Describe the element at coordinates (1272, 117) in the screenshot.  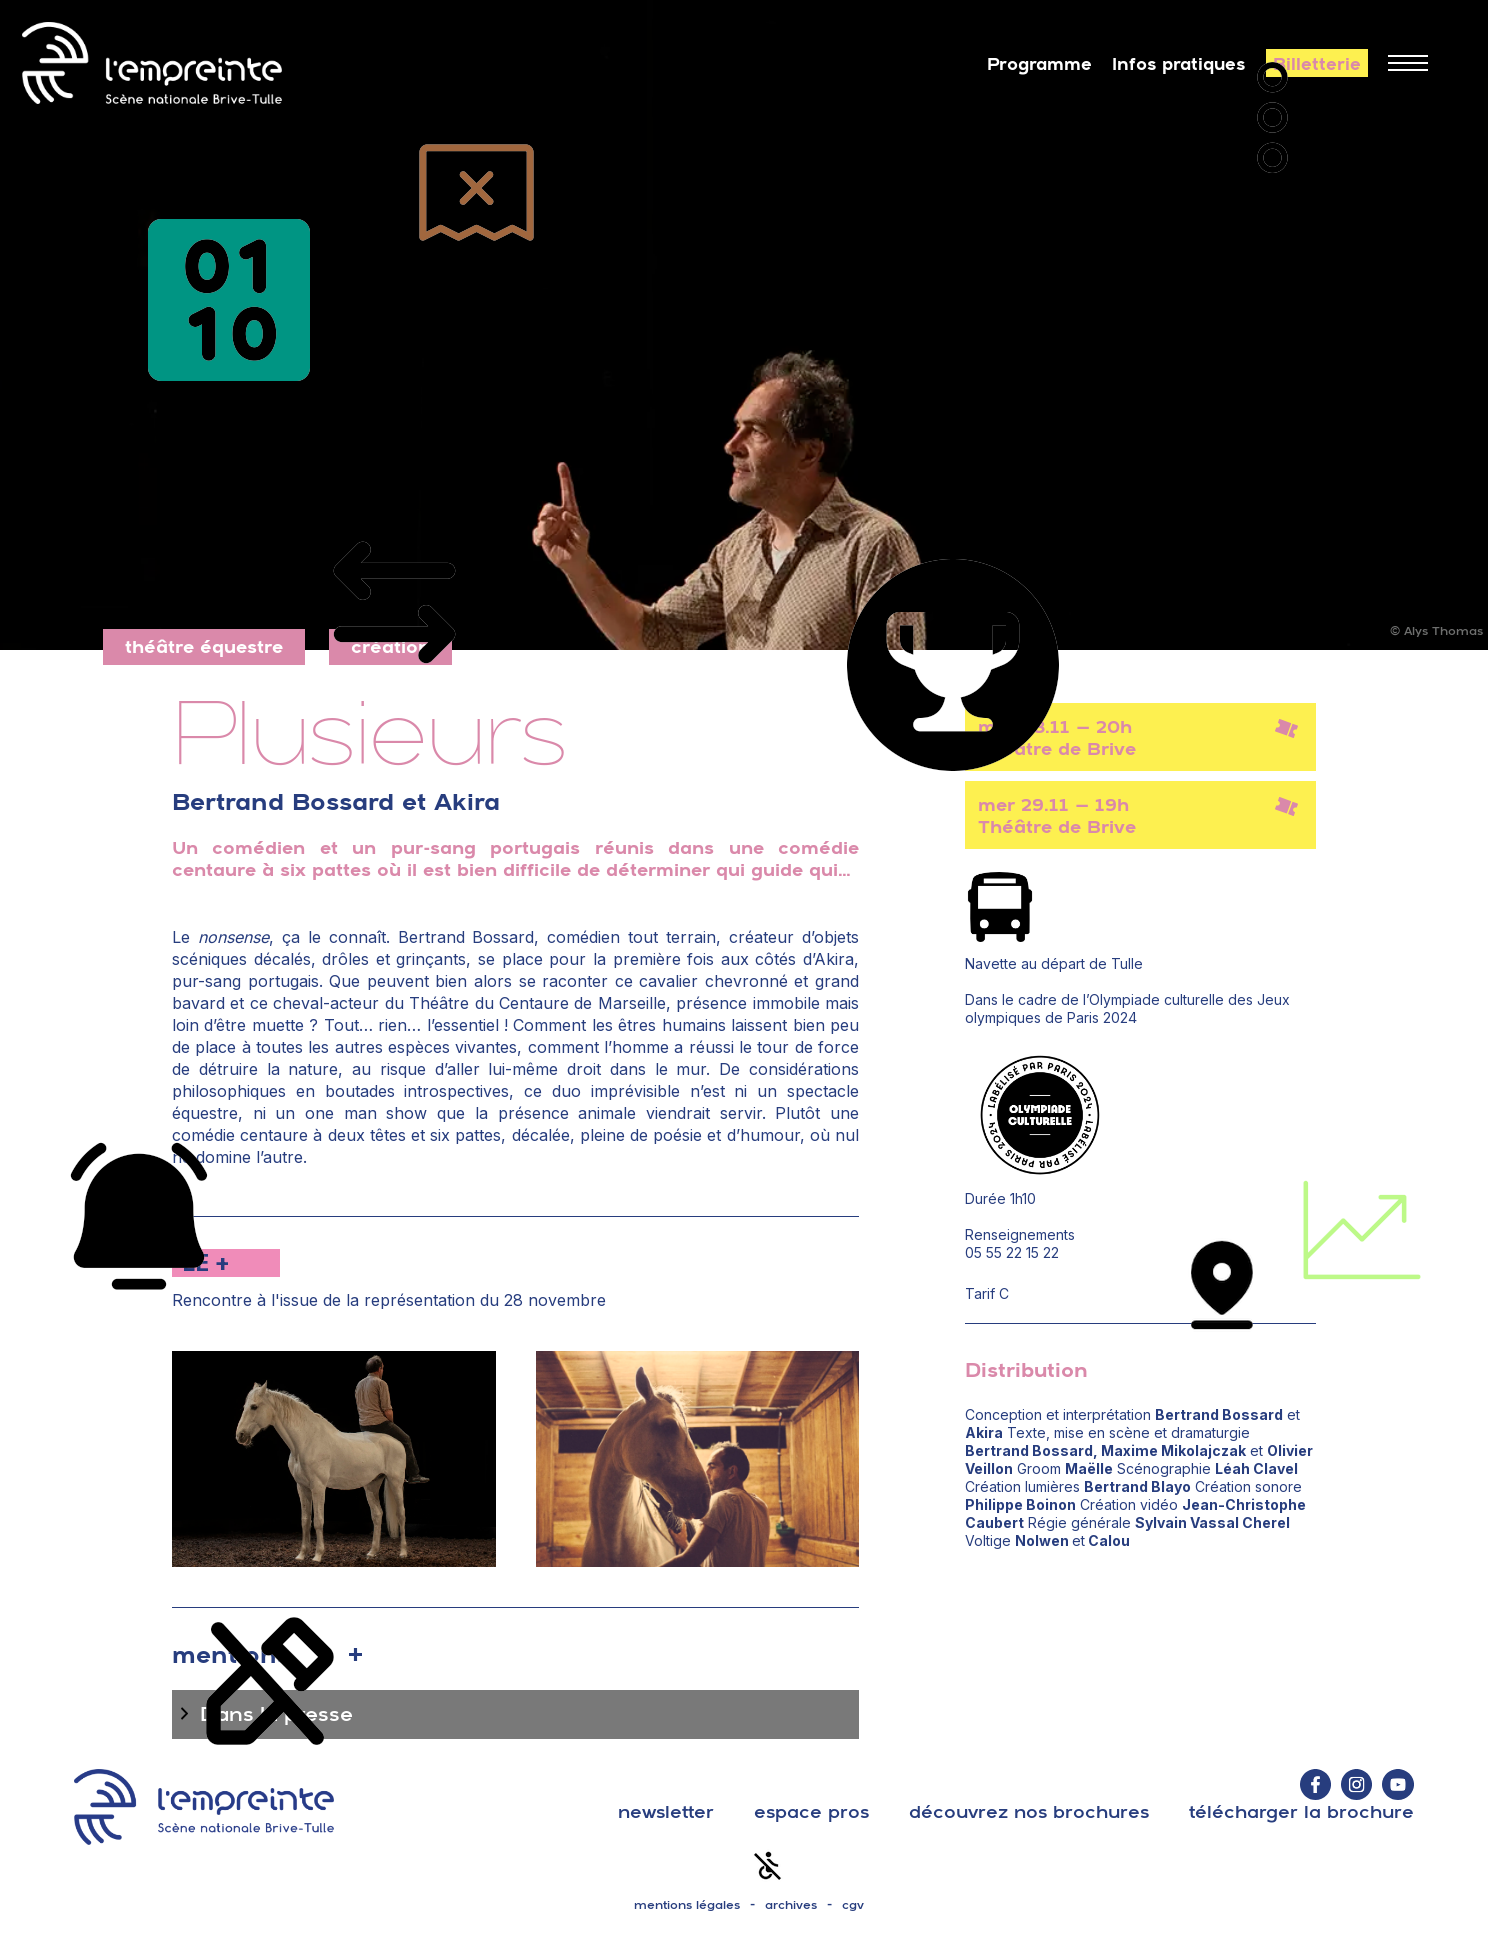
I see `open more options menu` at that location.